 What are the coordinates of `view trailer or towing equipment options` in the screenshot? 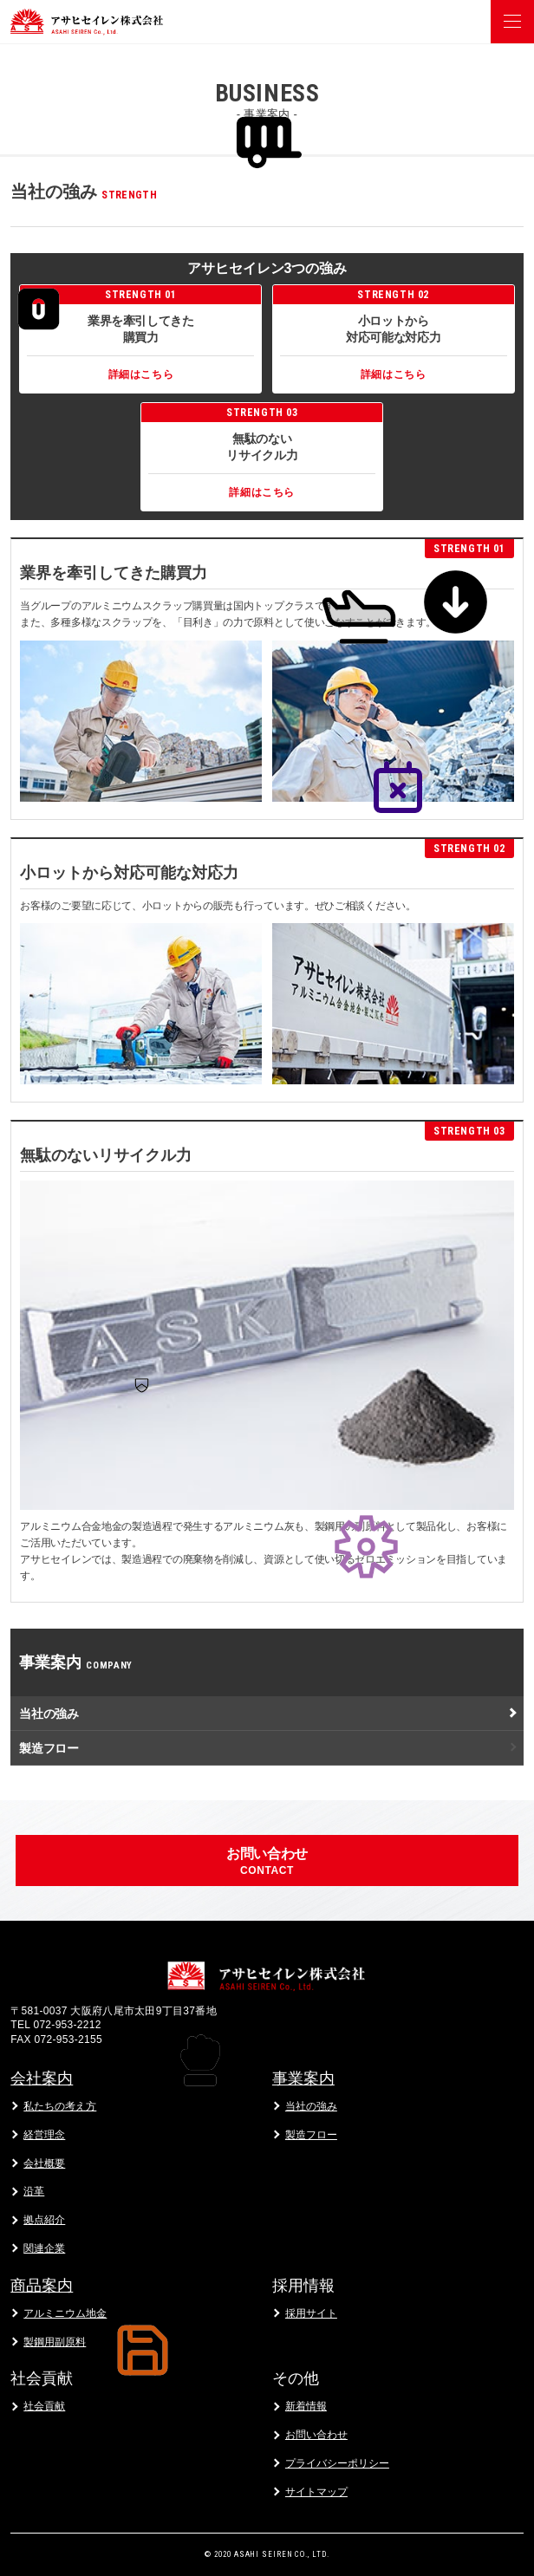 It's located at (267, 140).